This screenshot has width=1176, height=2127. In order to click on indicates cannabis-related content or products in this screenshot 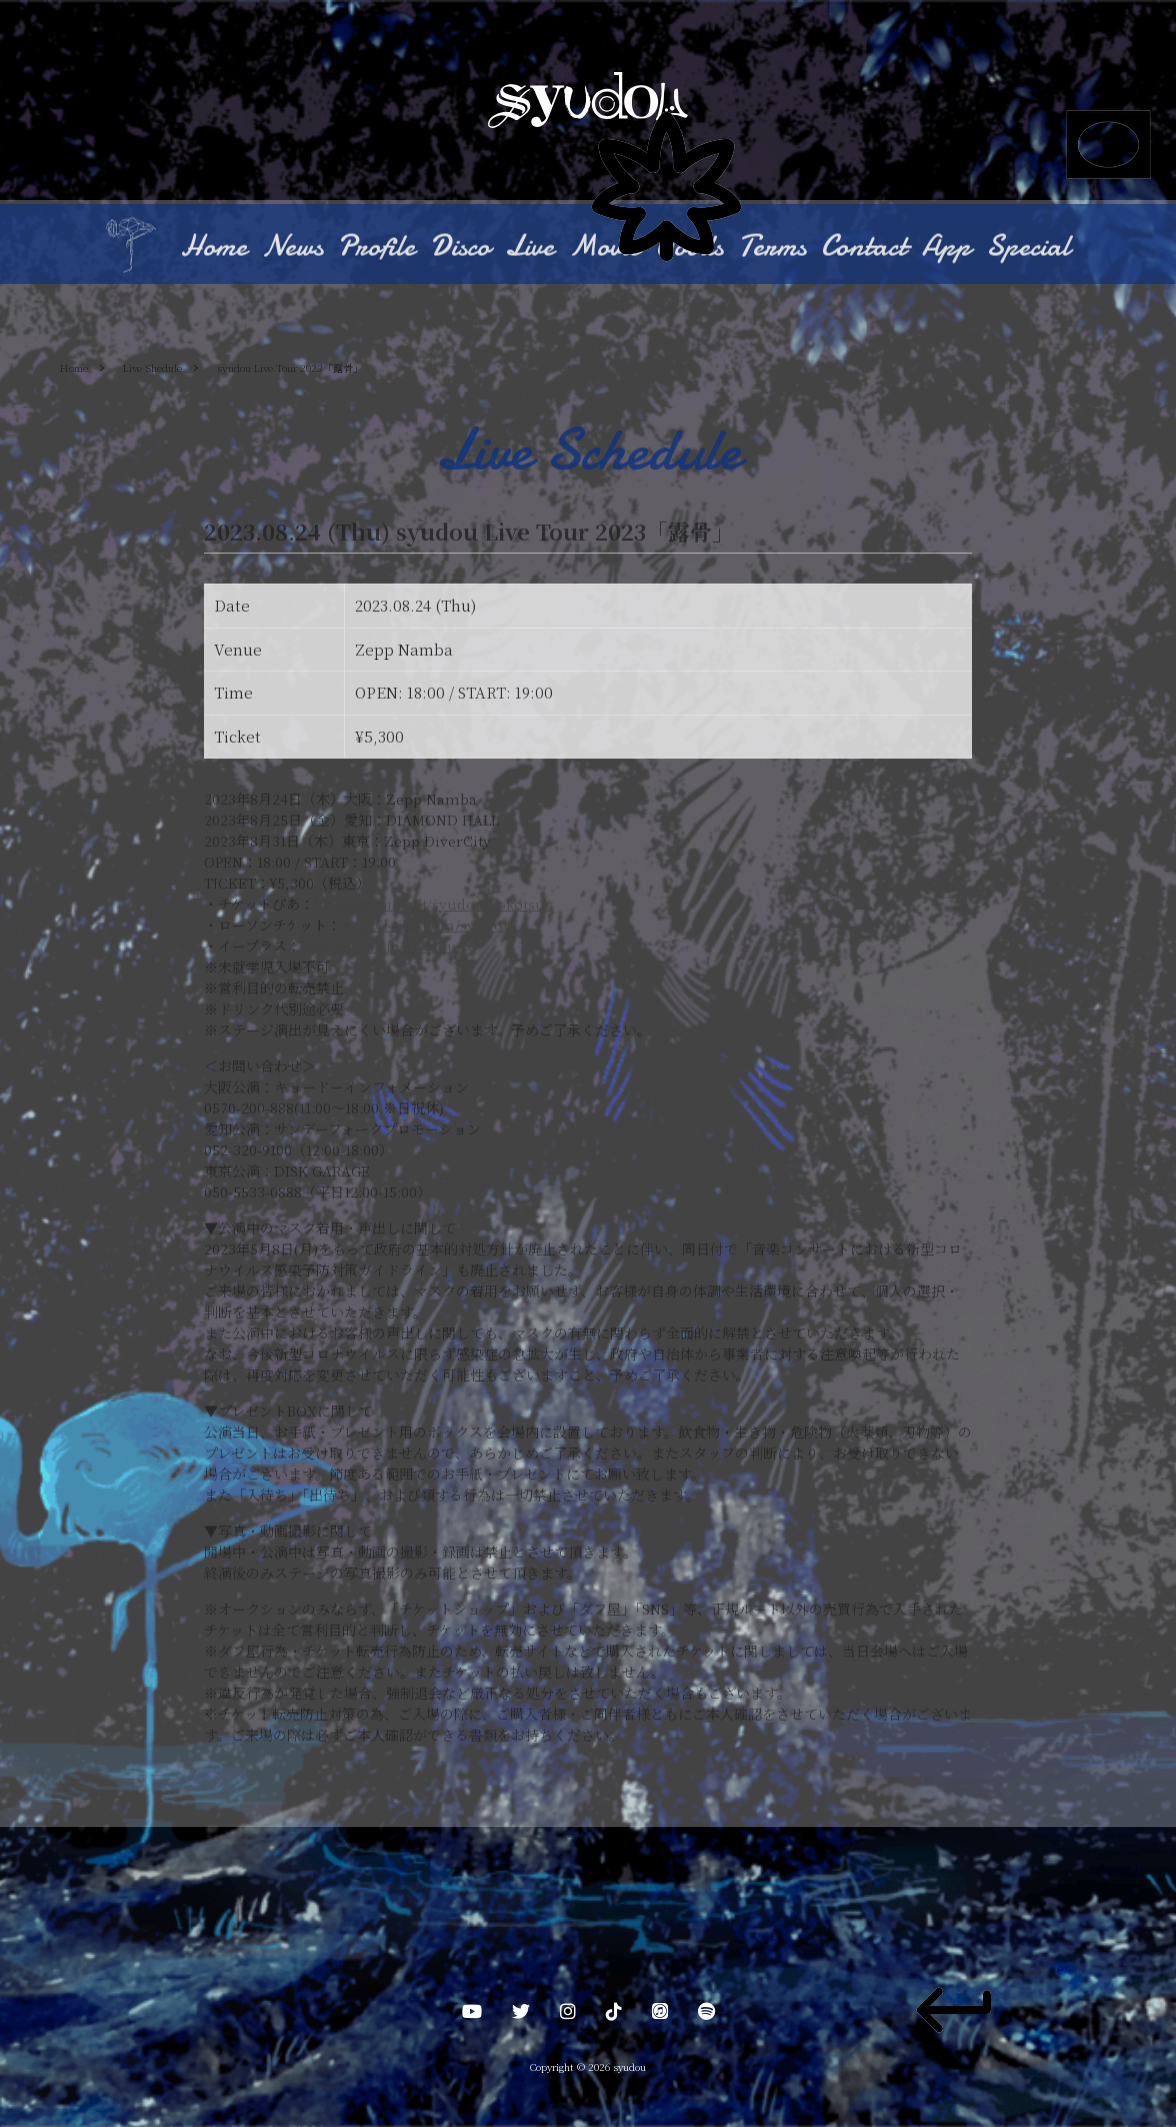, I will do `click(666, 186)`.